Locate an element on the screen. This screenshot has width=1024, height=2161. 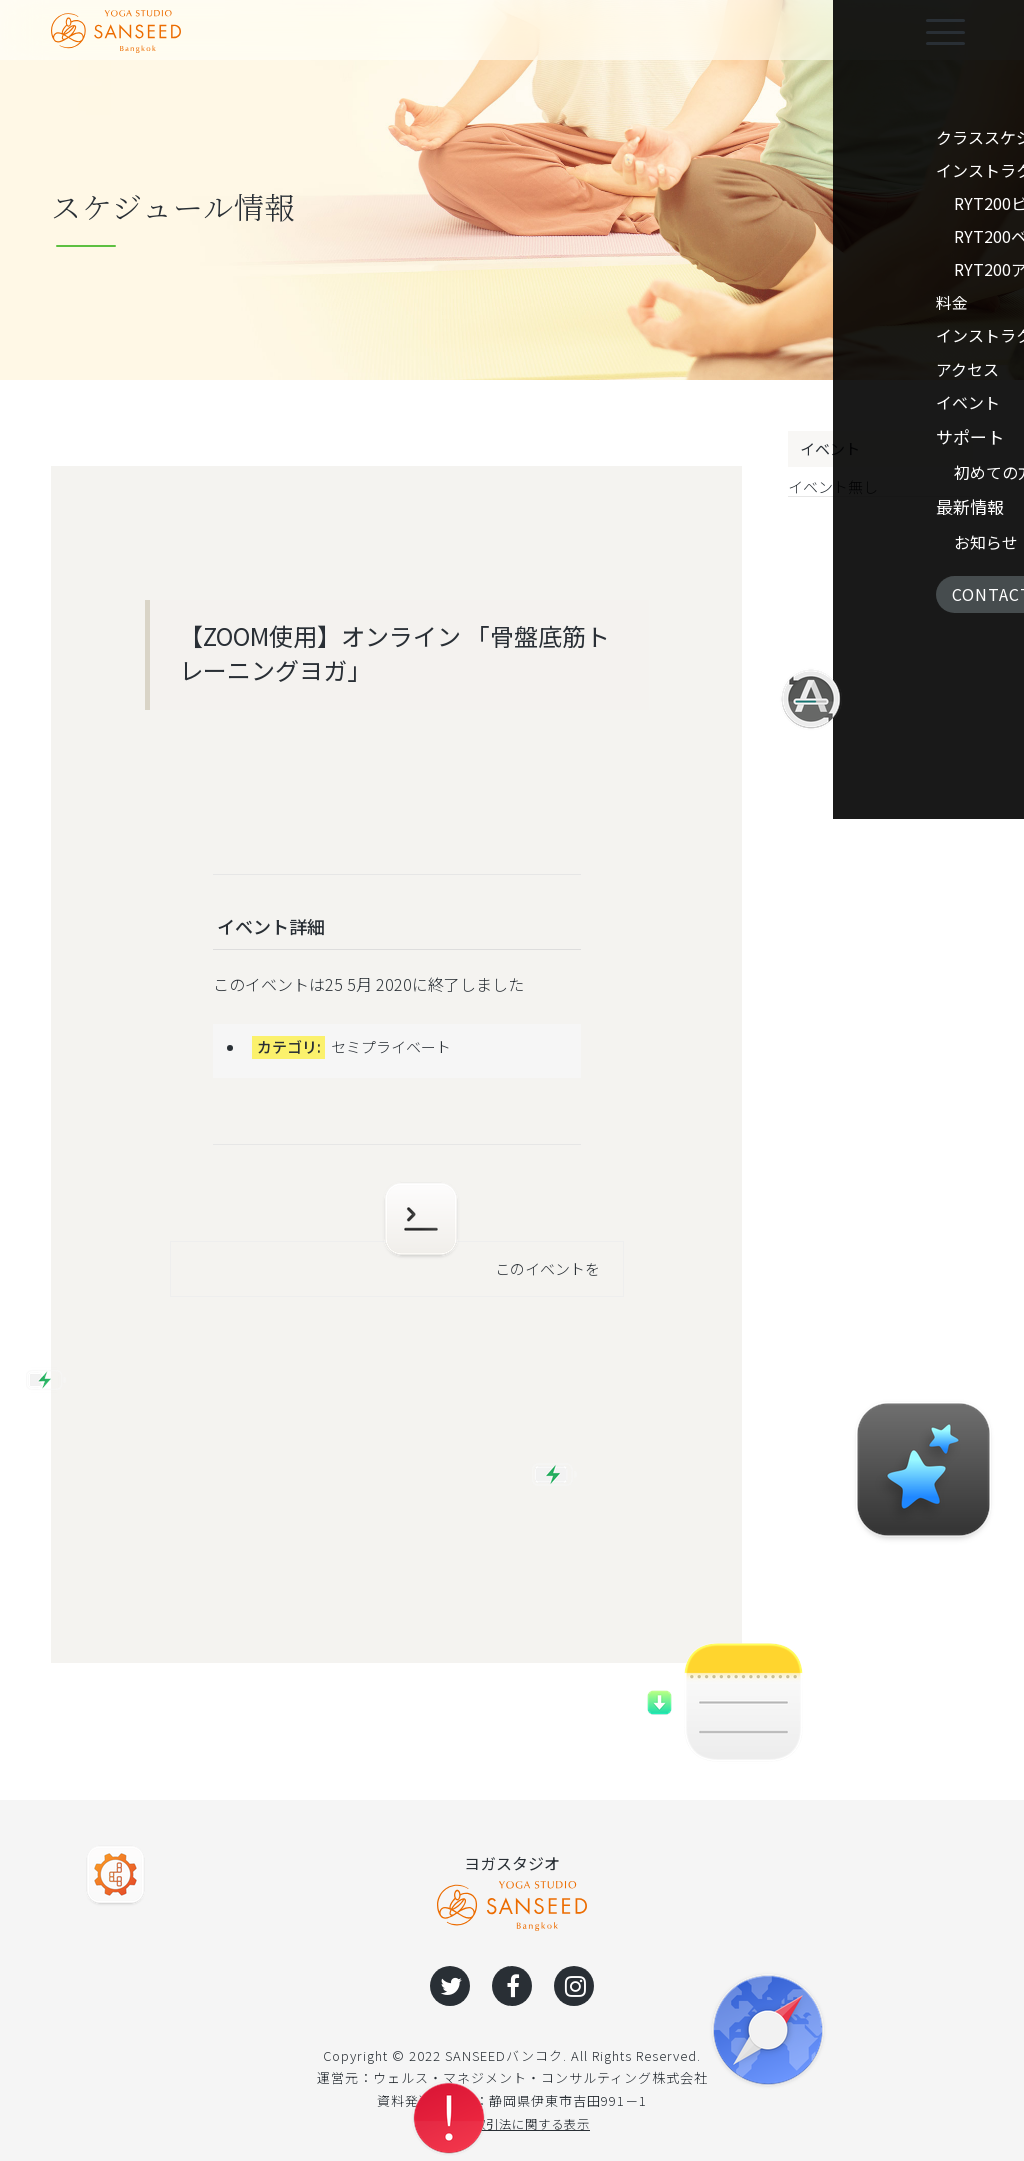
open the web browser is located at coordinates (768, 2030).